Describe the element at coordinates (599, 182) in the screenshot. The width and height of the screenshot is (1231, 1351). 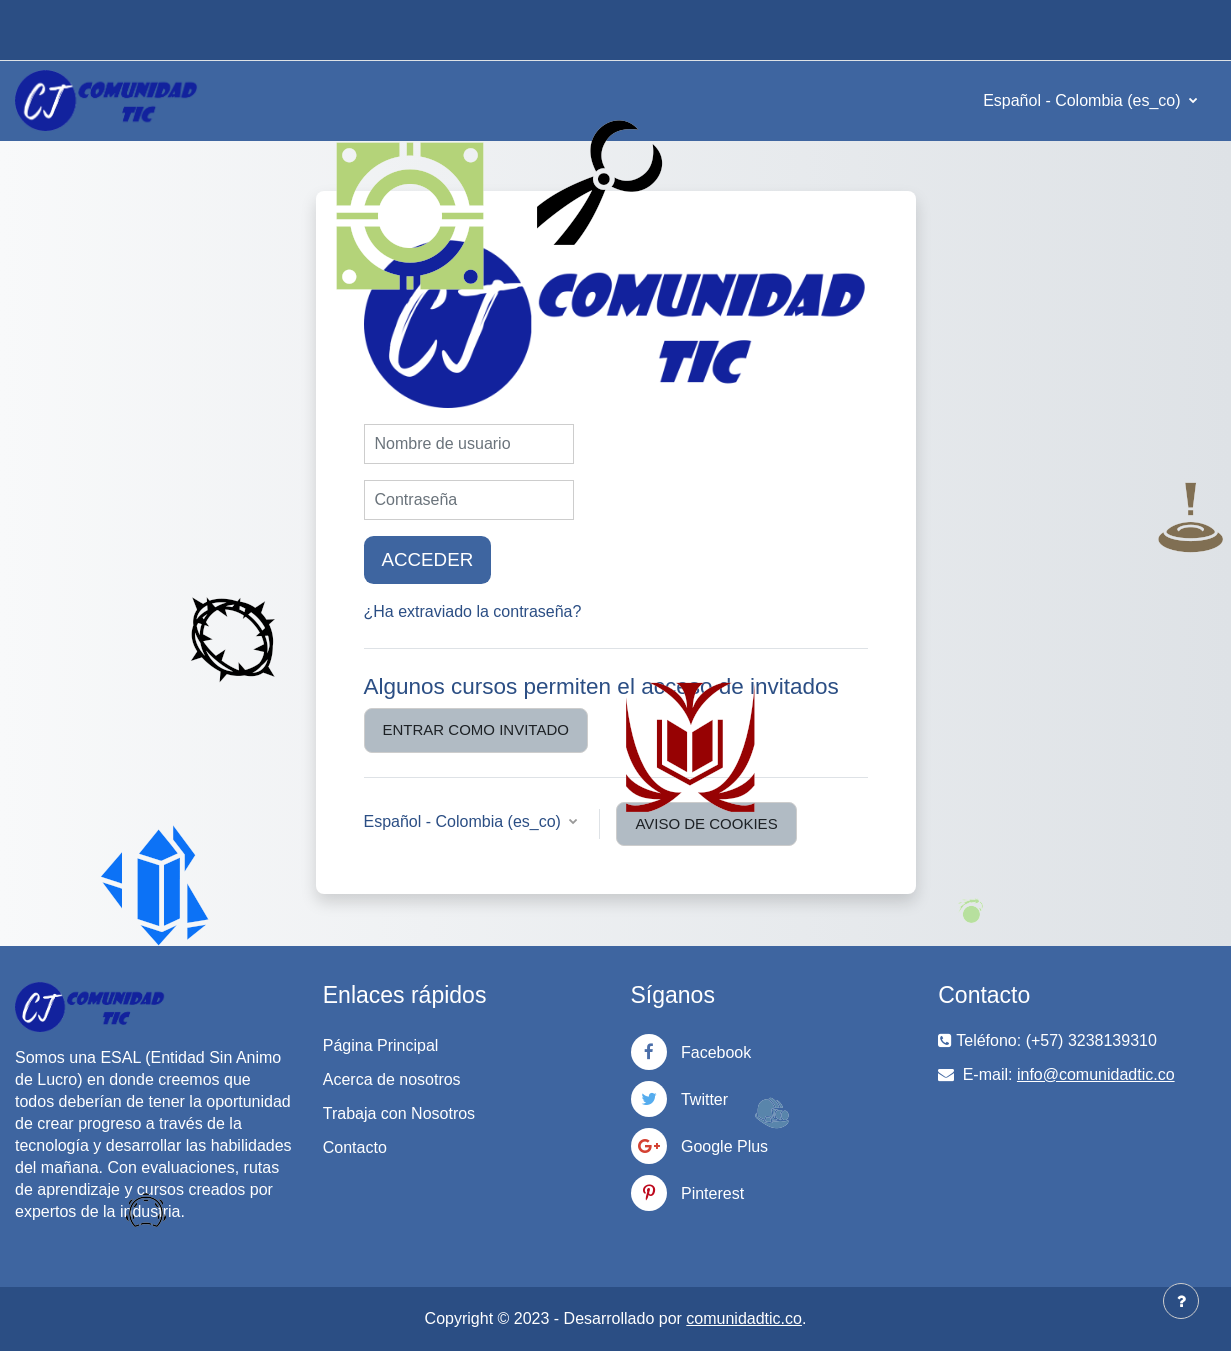
I see `select or grab an item` at that location.